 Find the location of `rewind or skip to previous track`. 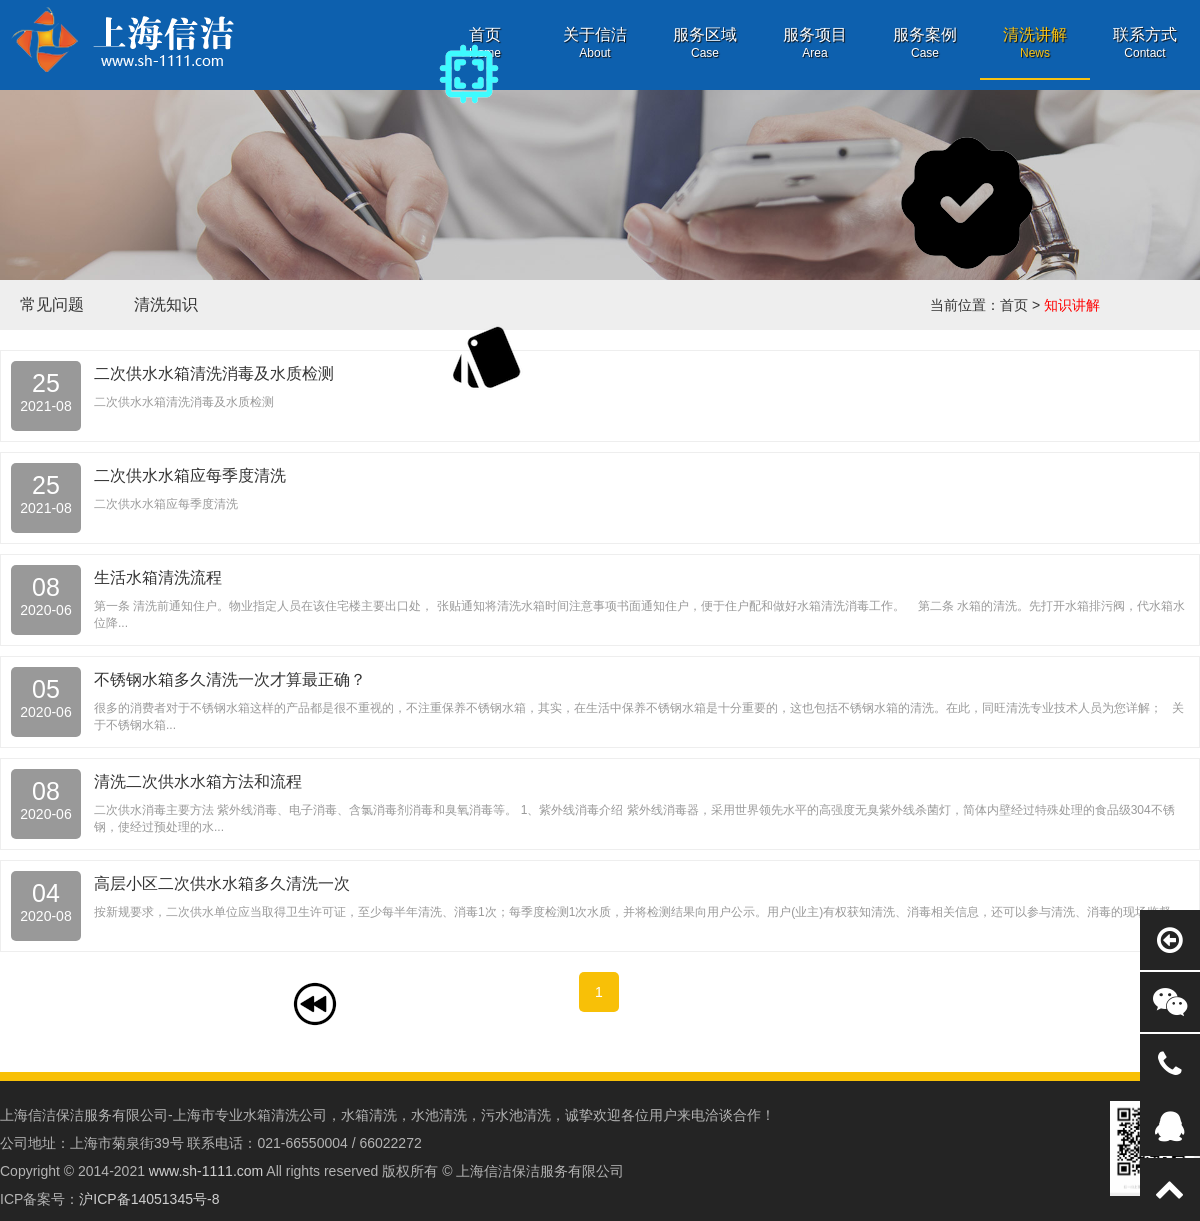

rewind or skip to previous track is located at coordinates (315, 1004).